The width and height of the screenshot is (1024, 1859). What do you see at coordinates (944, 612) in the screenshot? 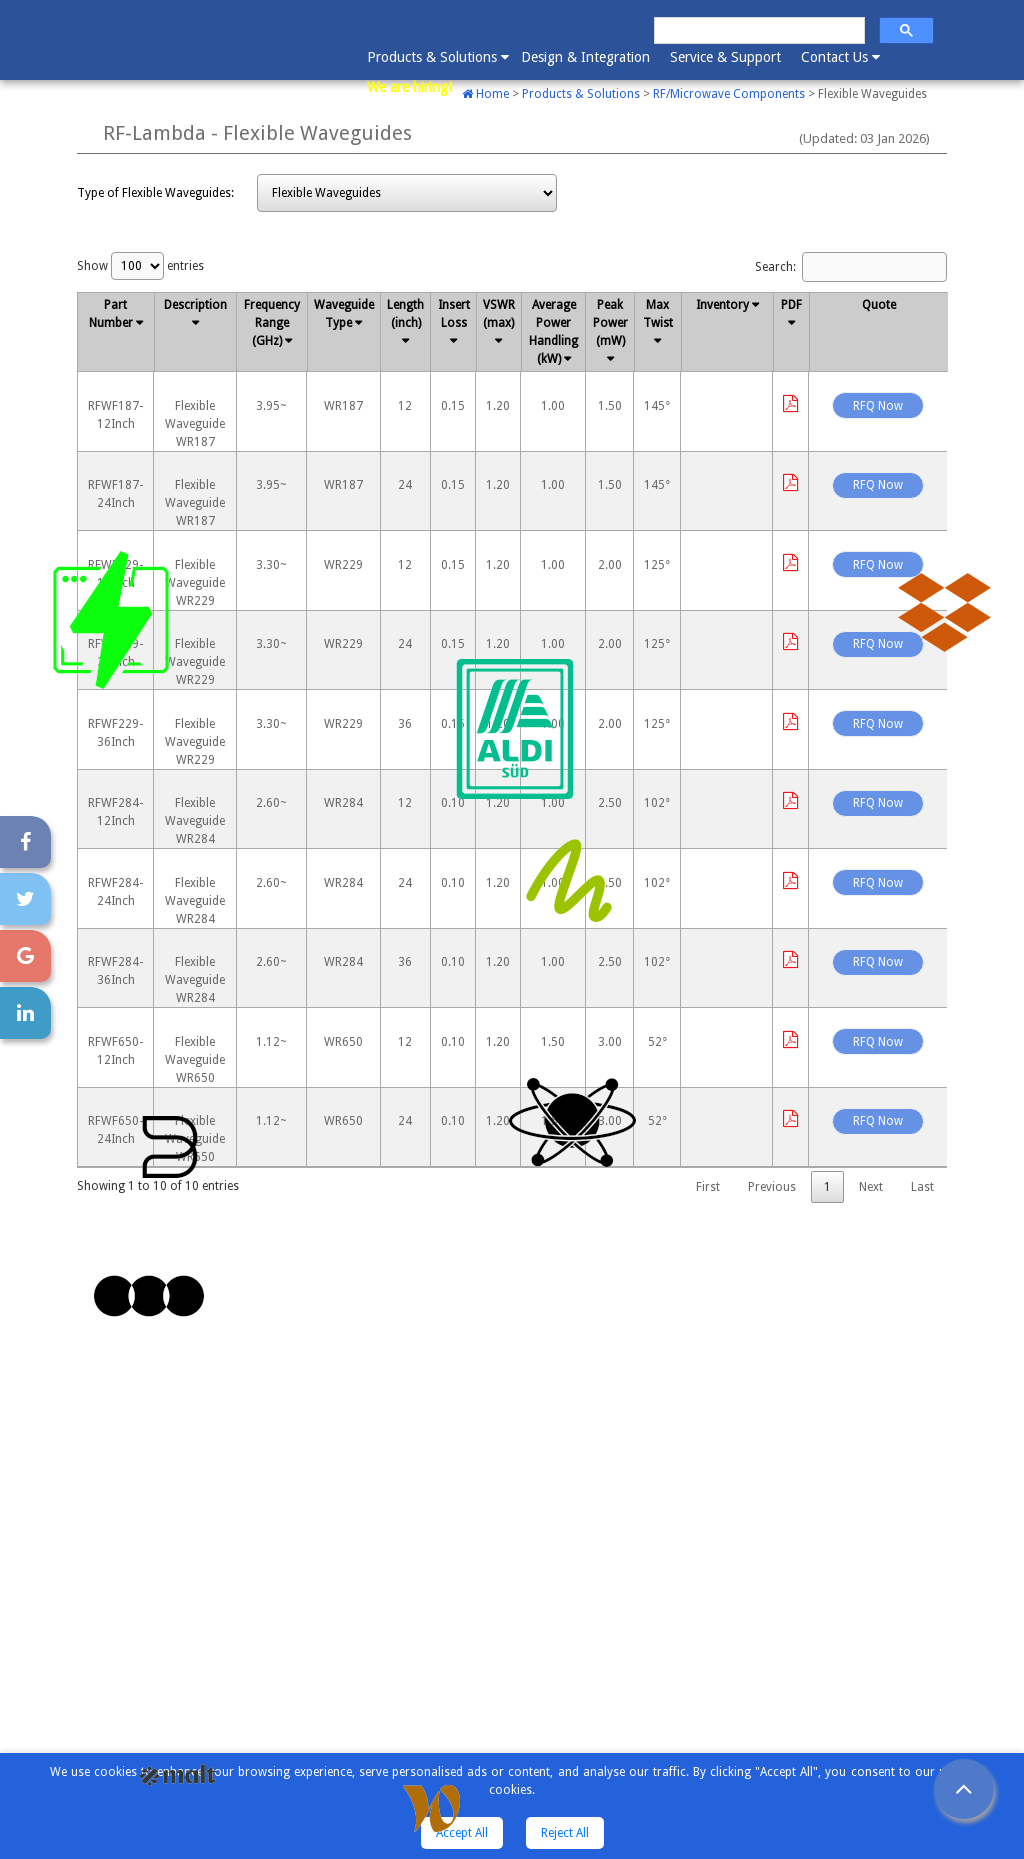
I see `open Dropbox cloud storage` at bounding box center [944, 612].